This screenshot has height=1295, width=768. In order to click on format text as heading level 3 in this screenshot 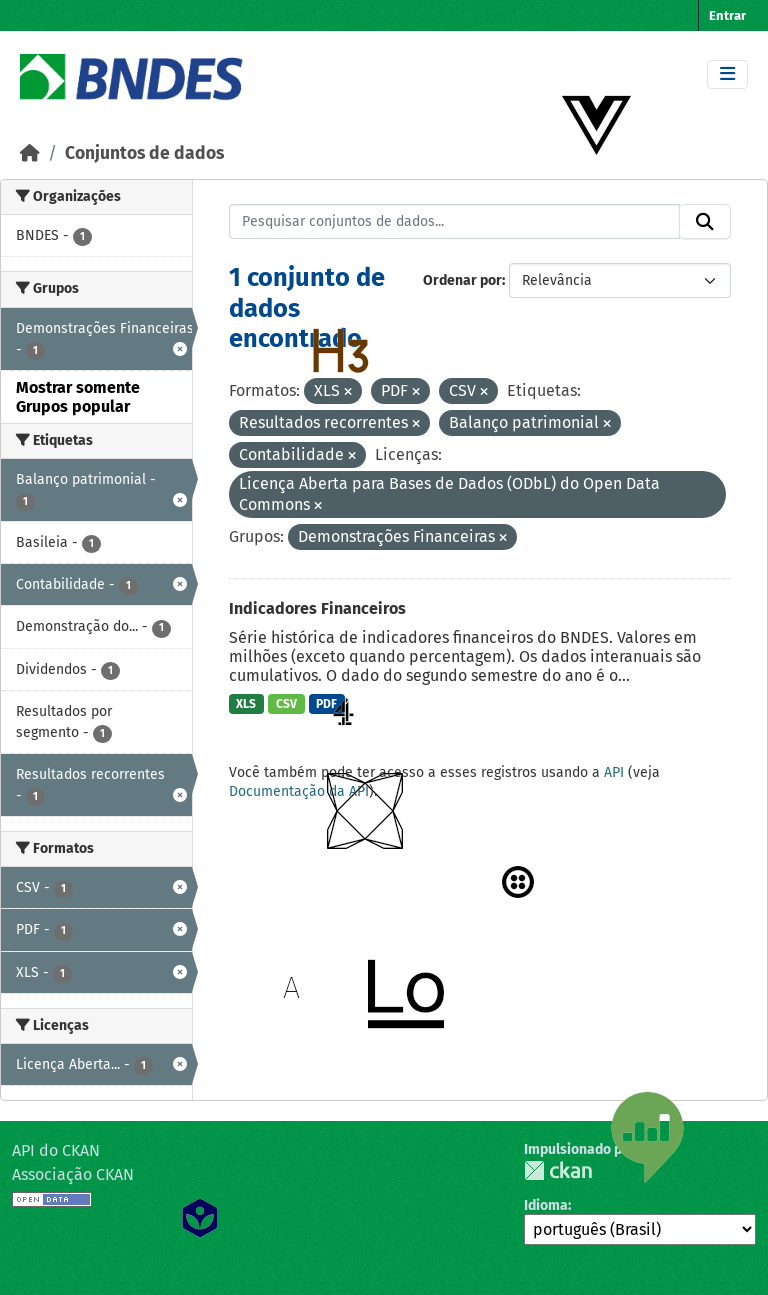, I will do `click(340, 350)`.